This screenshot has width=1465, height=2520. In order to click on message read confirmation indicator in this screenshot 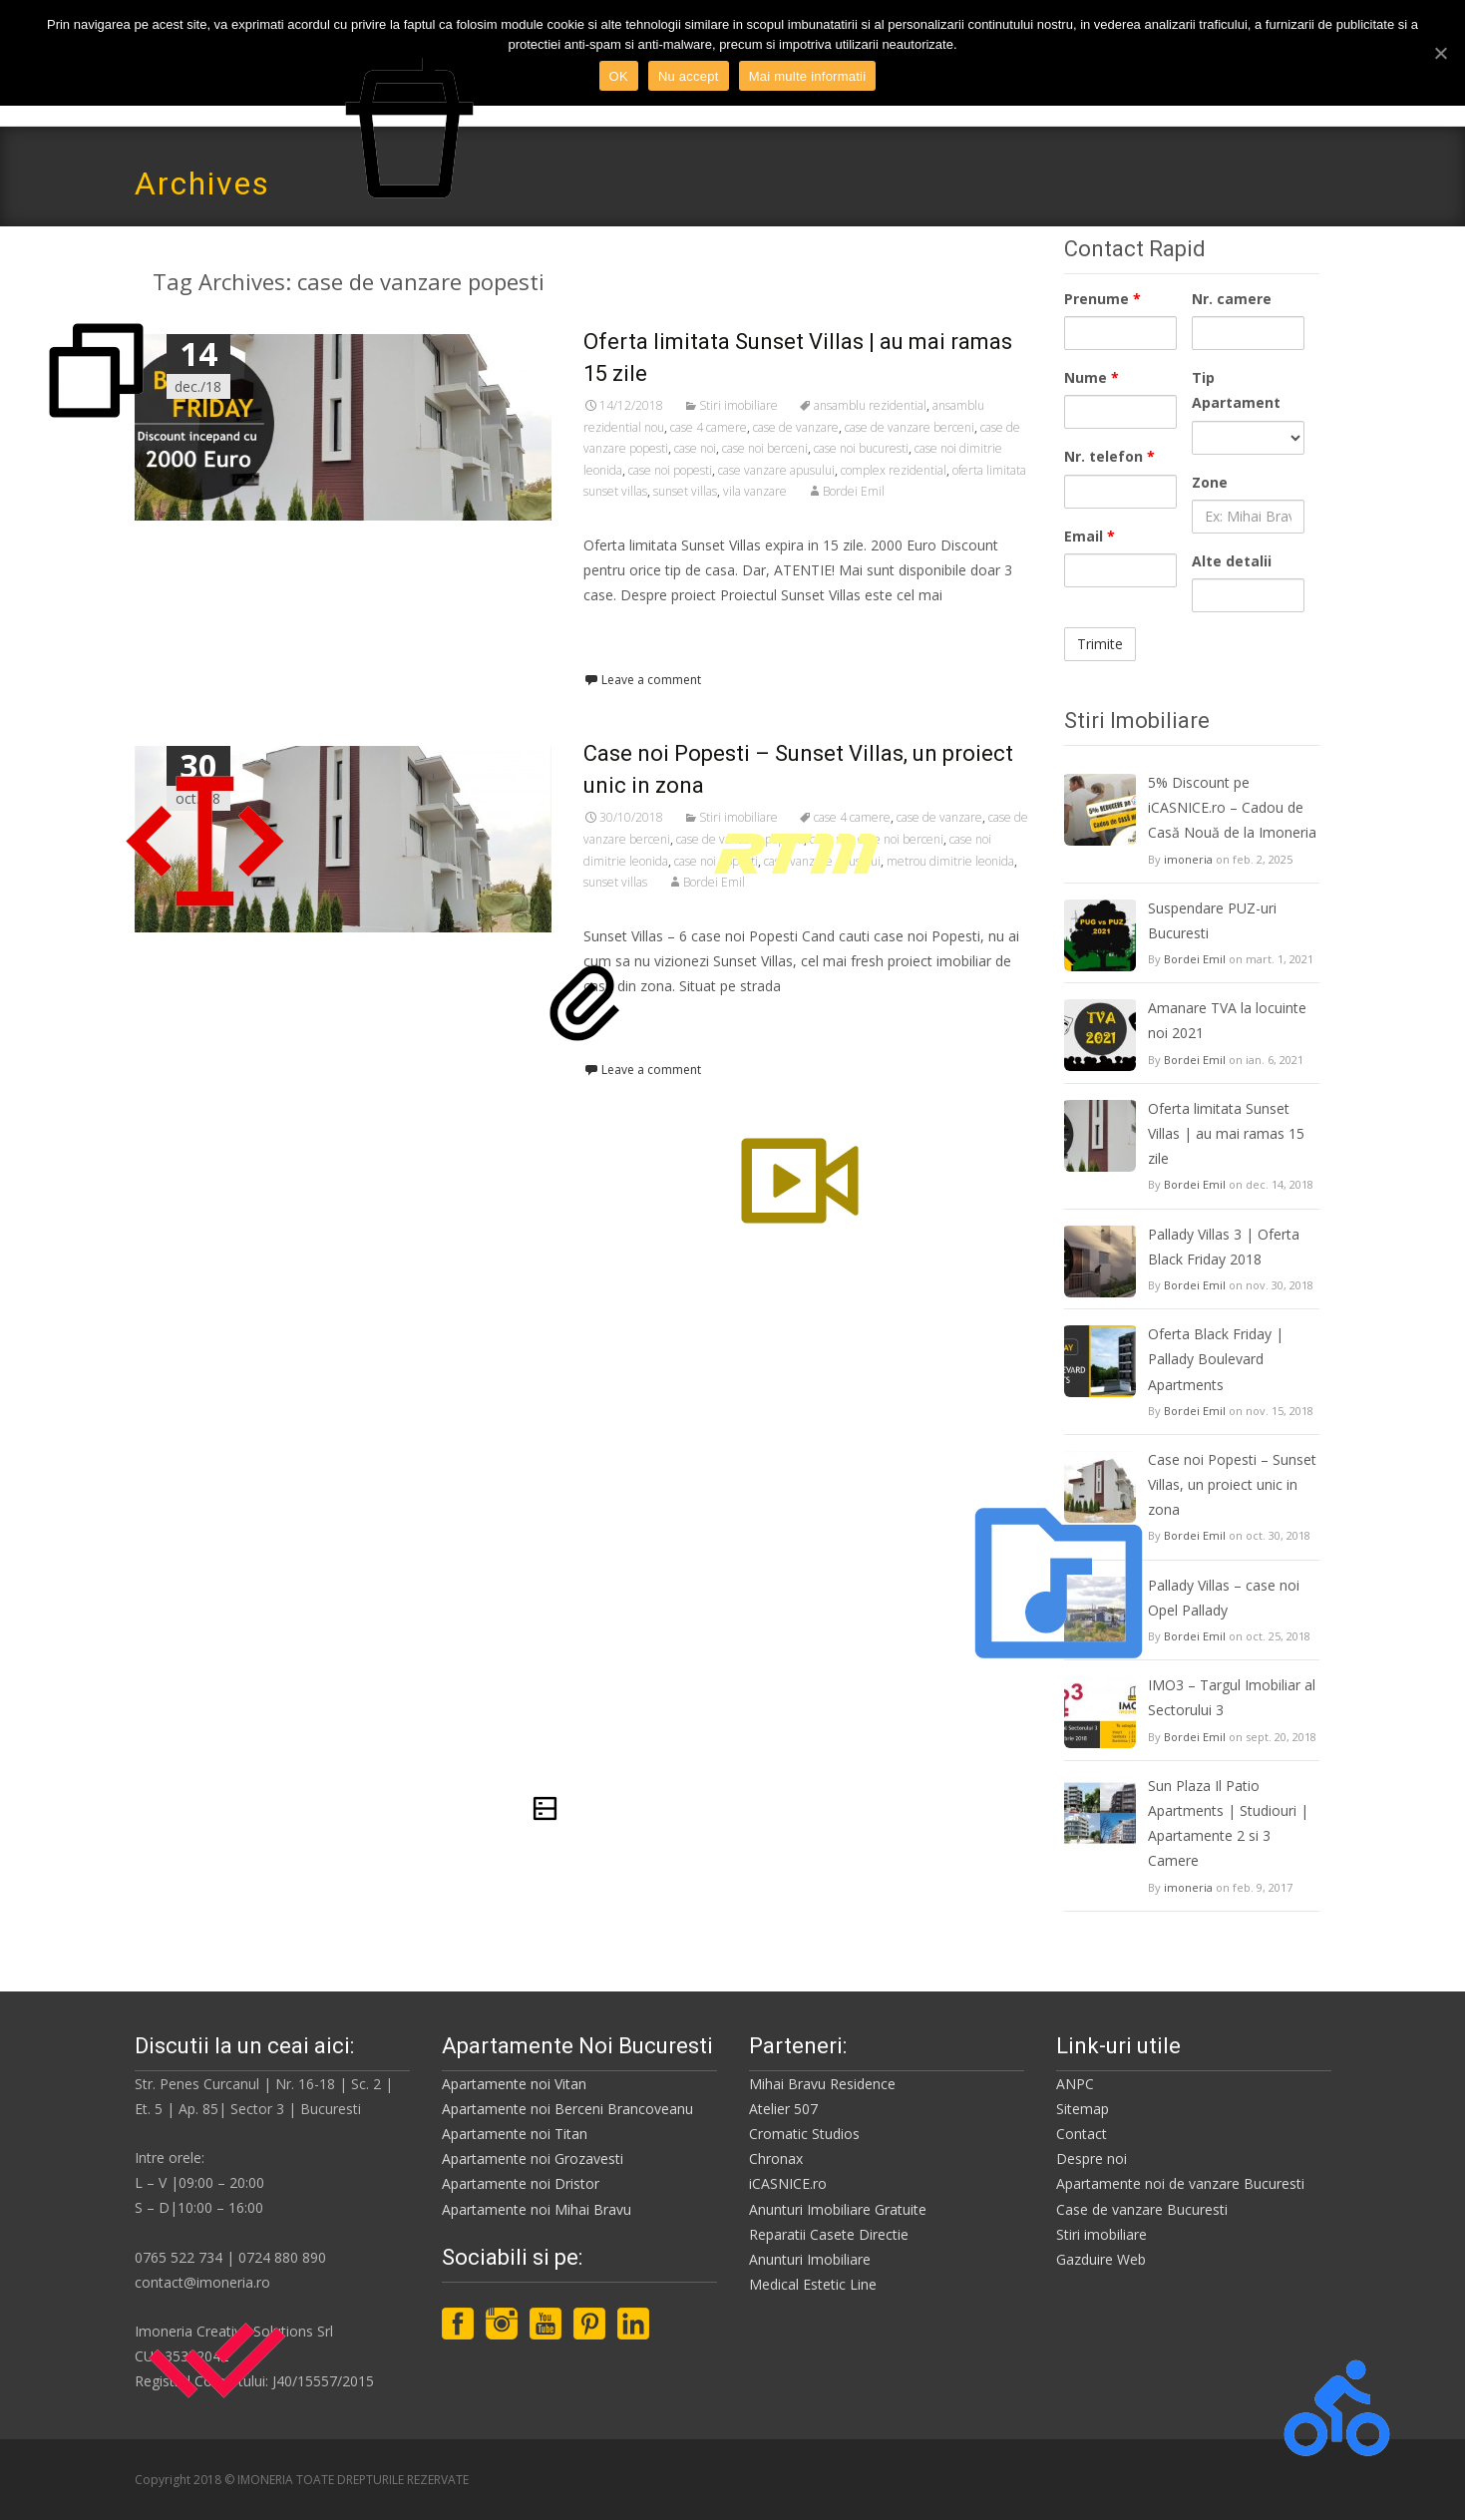, I will do `click(217, 2360)`.